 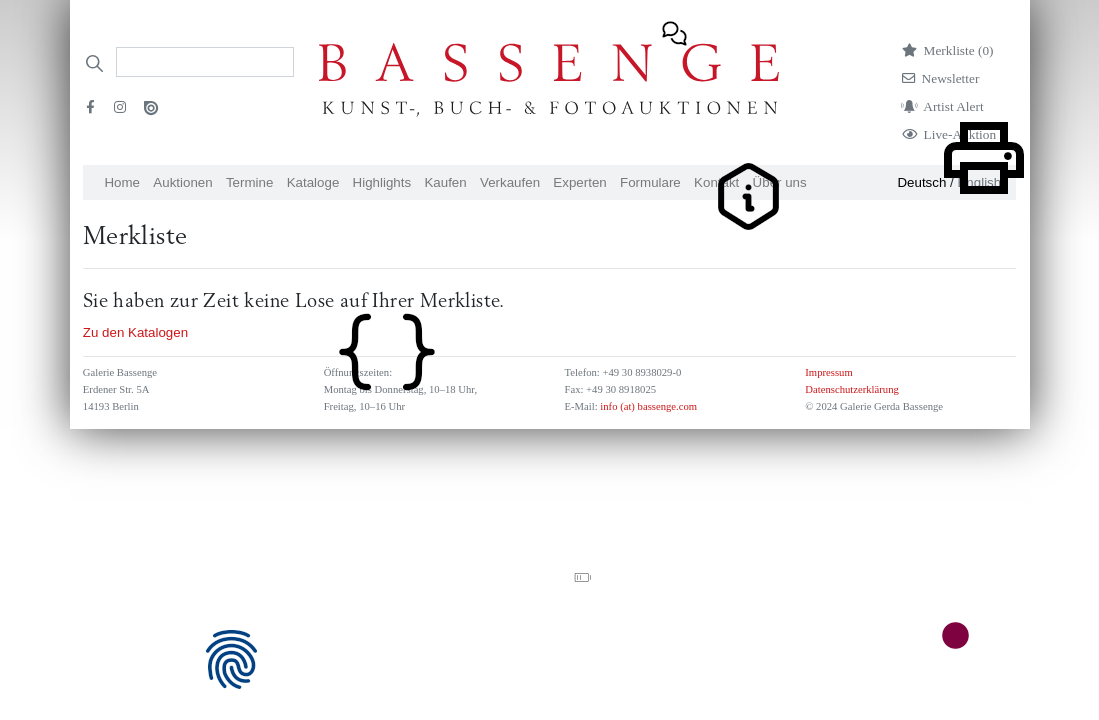 I want to click on indicates medium battery level, so click(x=582, y=577).